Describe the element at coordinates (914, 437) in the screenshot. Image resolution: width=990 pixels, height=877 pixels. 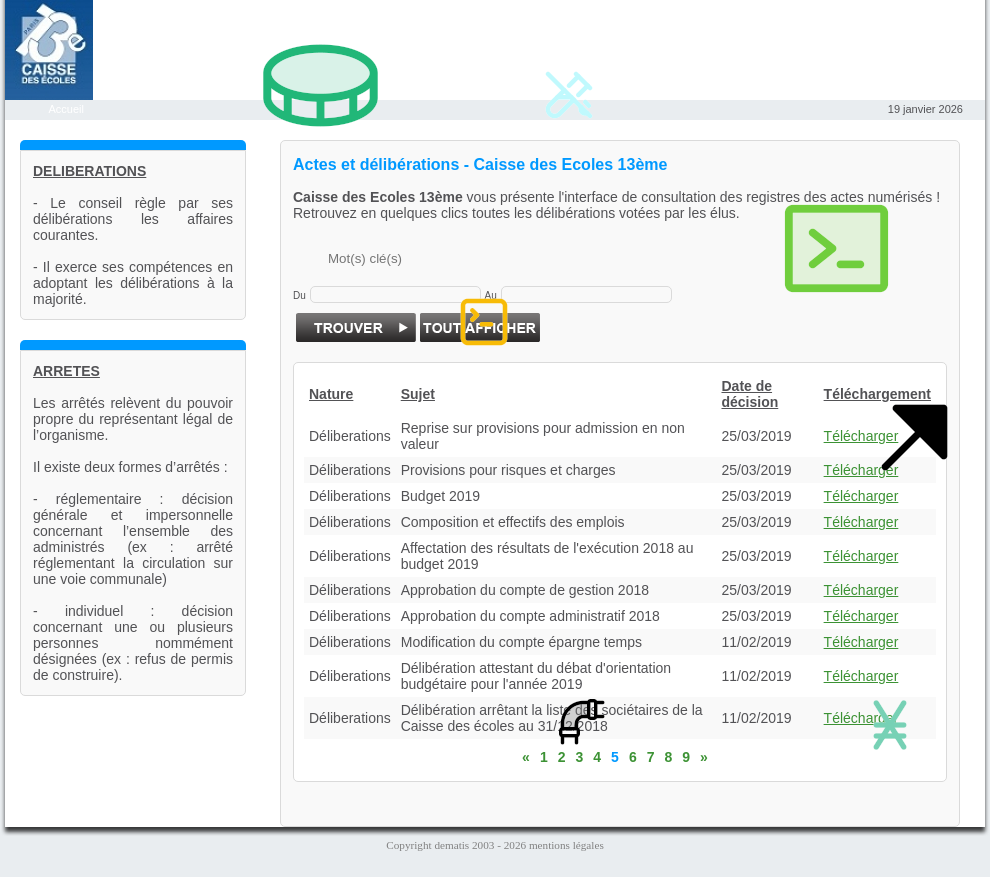
I see `open link in a new tab or window` at that location.